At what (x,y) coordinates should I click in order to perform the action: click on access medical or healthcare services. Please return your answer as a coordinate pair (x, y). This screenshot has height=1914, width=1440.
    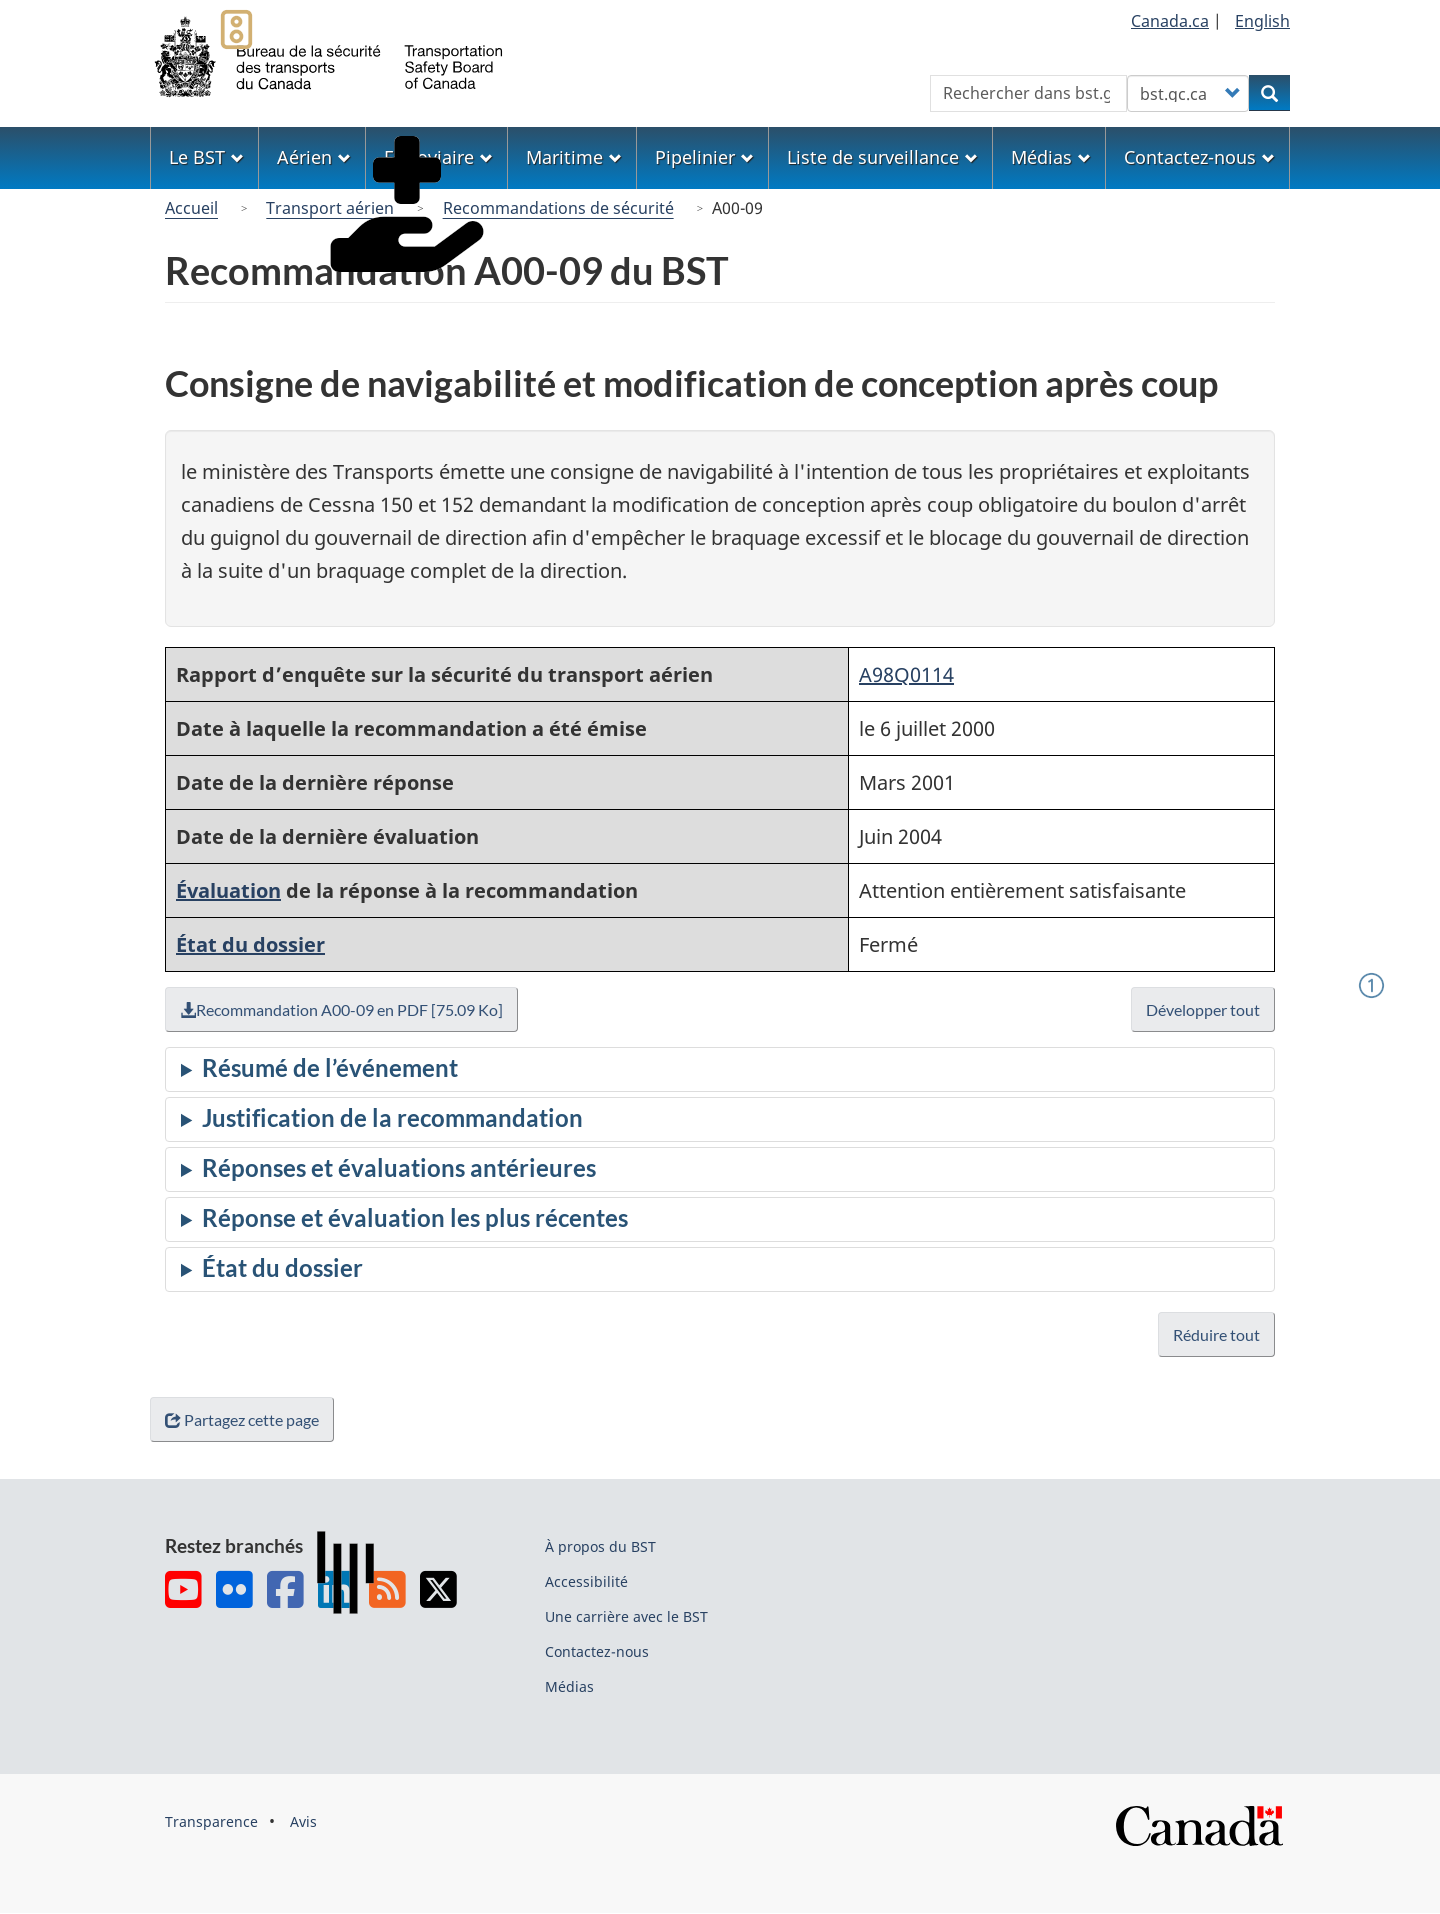
    Looking at the image, I should click on (407, 204).